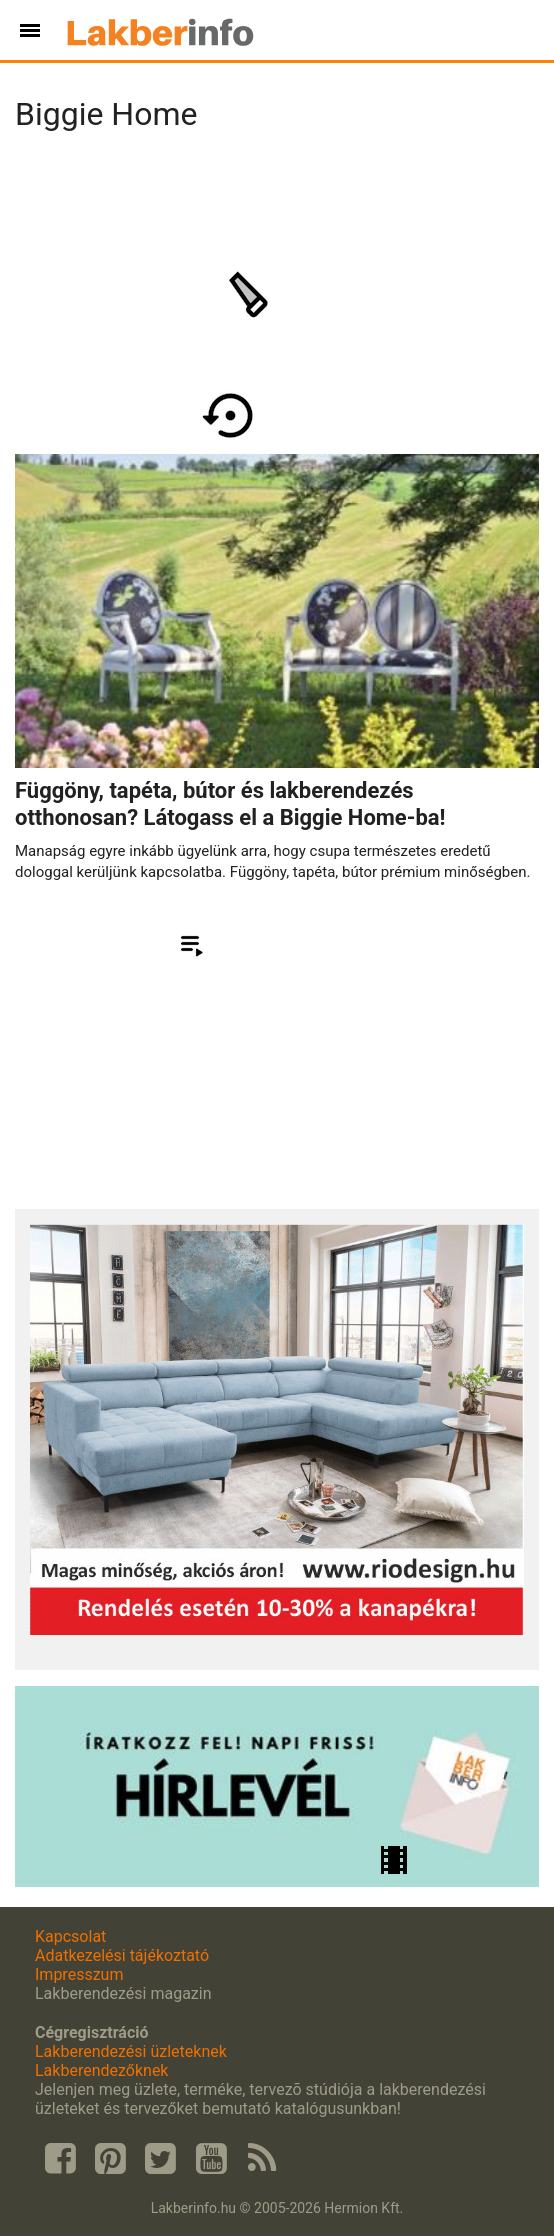 The height and width of the screenshot is (2236, 554). Describe the element at coordinates (193, 945) in the screenshot. I see `play all items in a playlist` at that location.